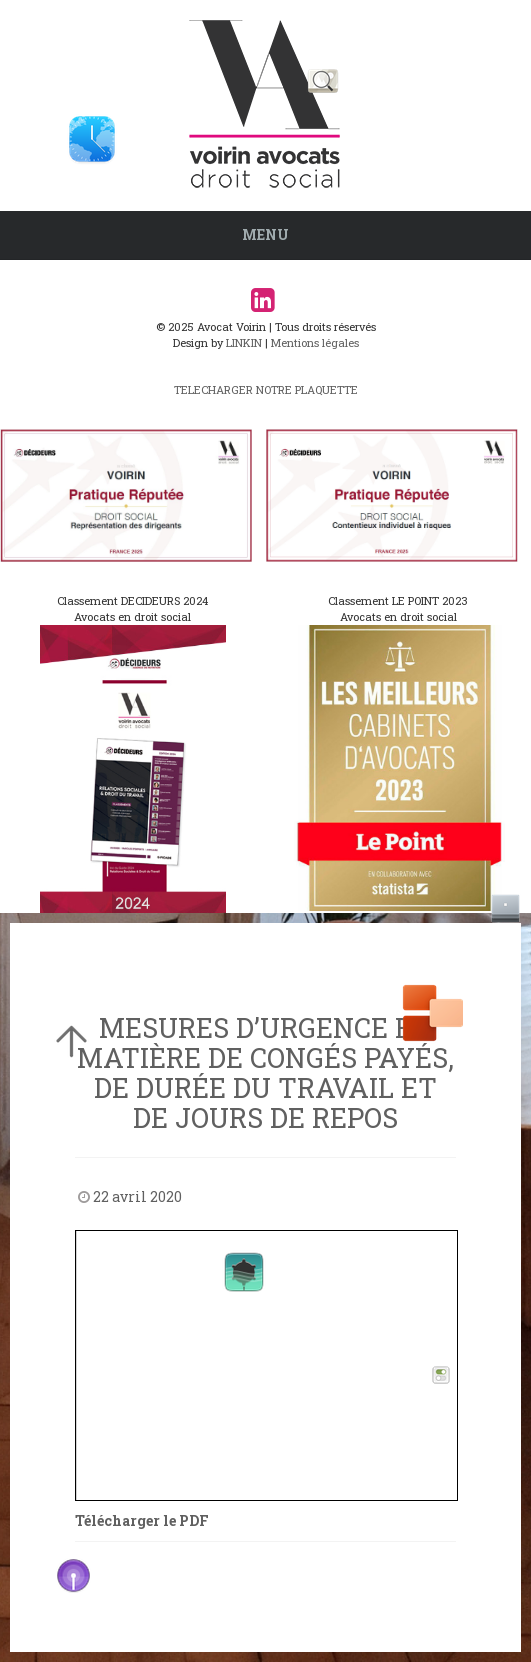 This screenshot has height=1662, width=531. What do you see at coordinates (441, 1375) in the screenshot?
I see `open gnome tweaks settings` at bounding box center [441, 1375].